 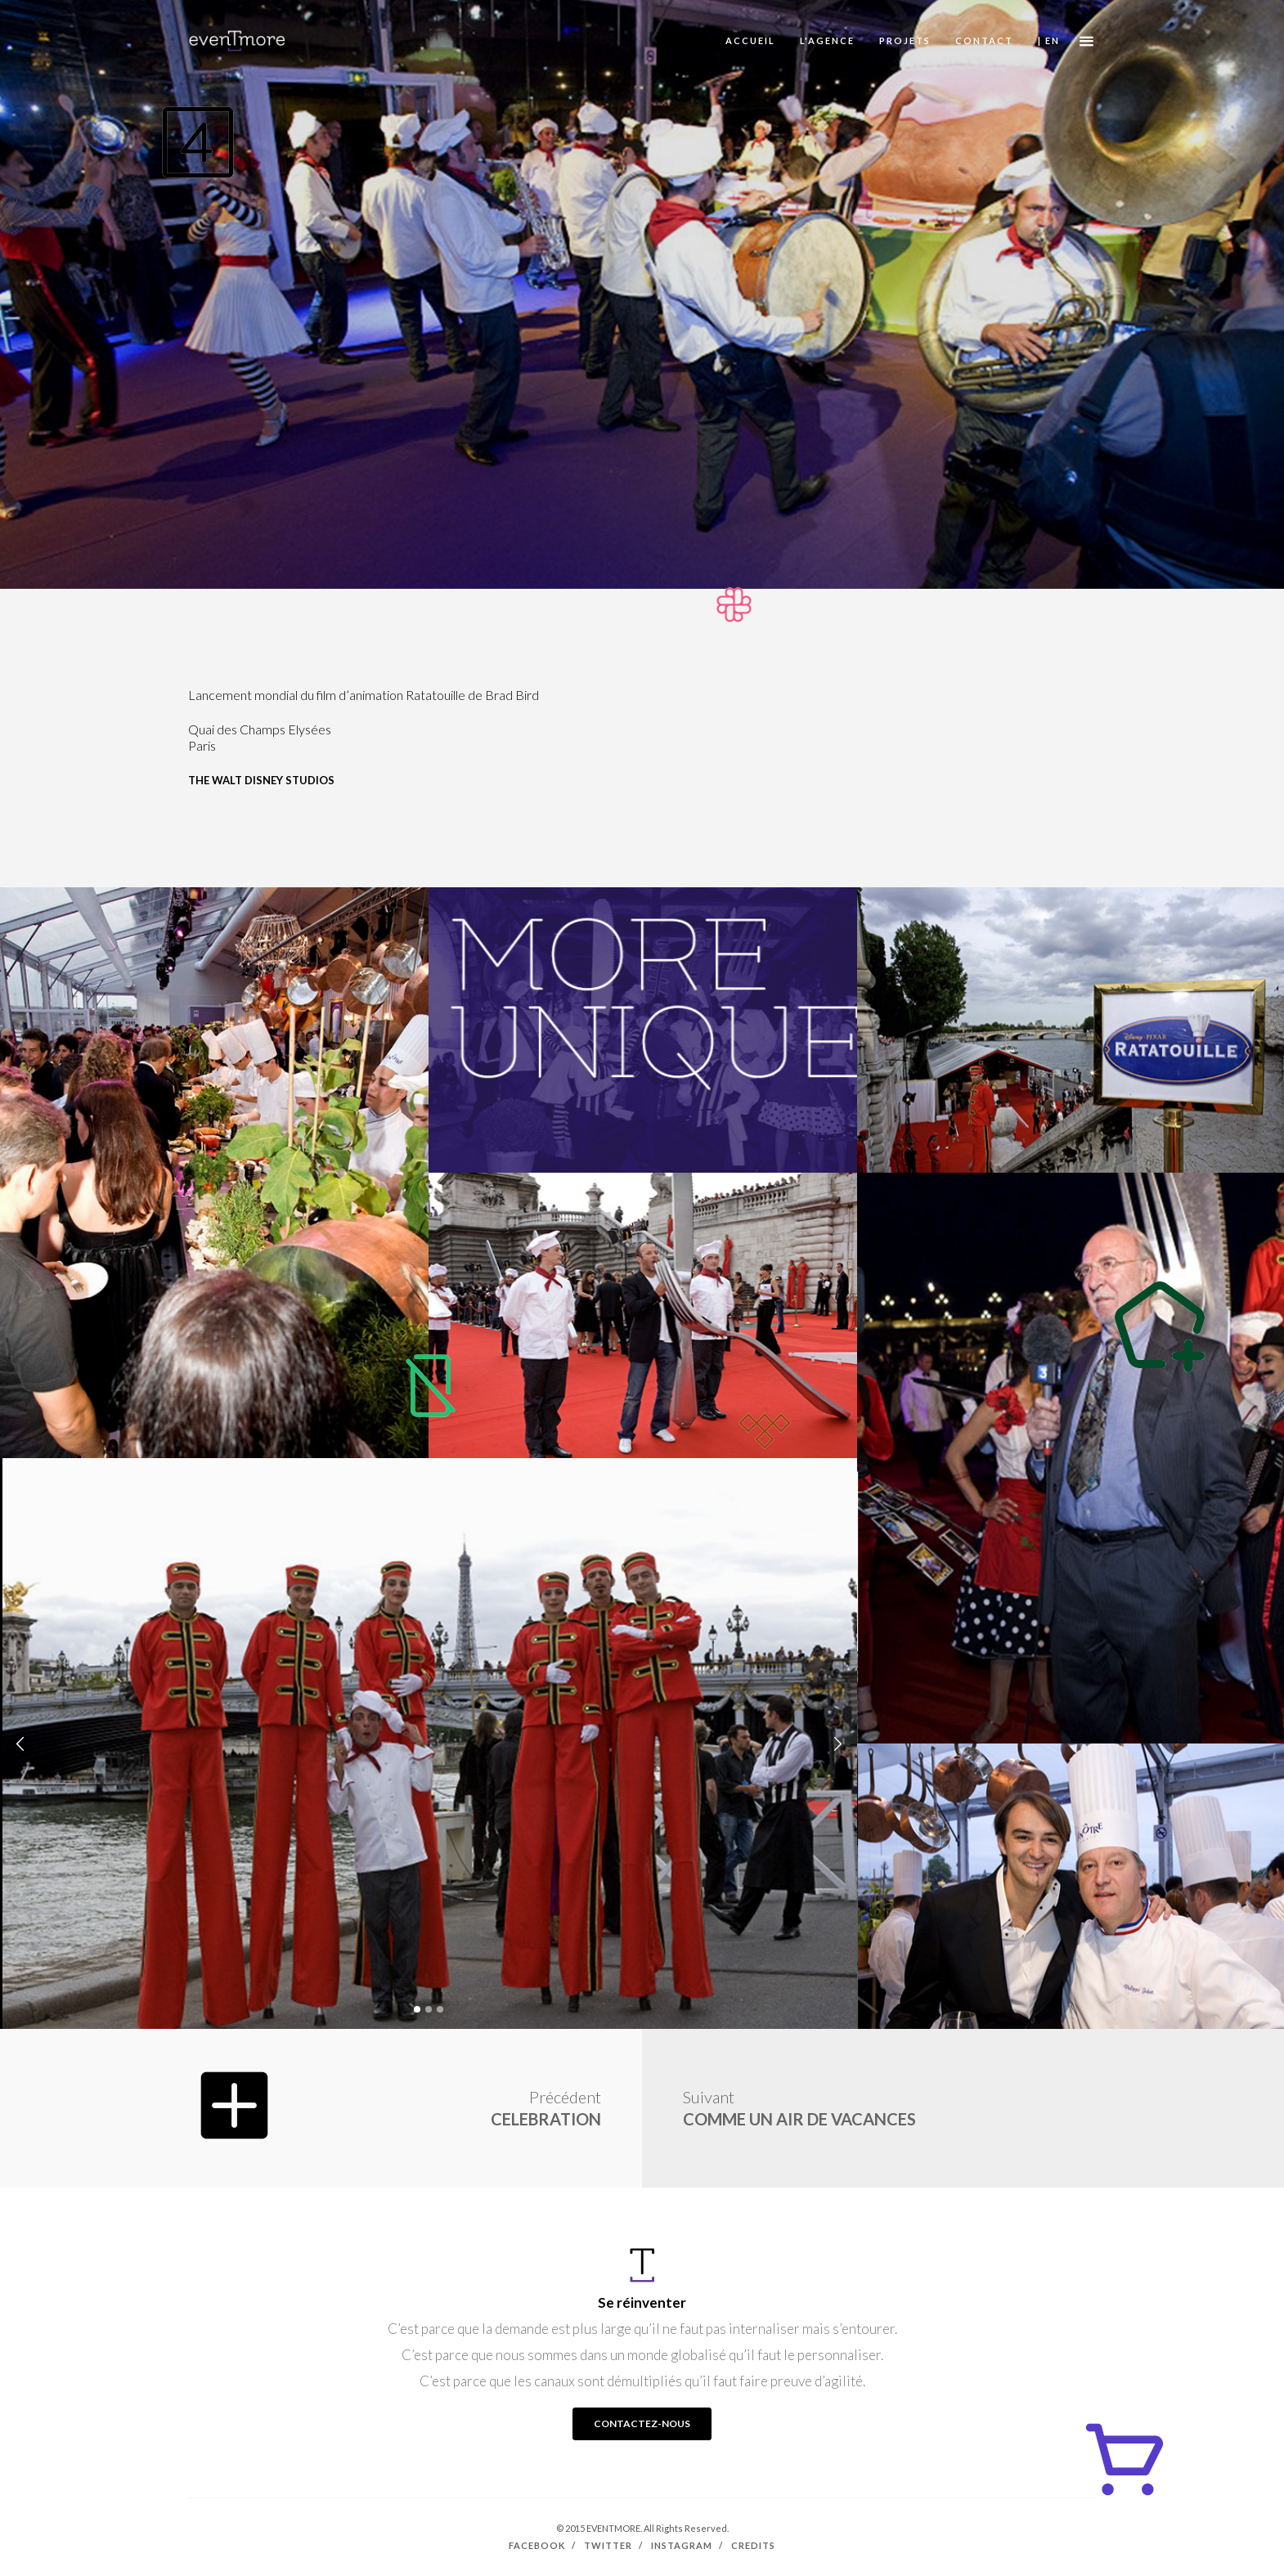 What do you see at coordinates (765, 1429) in the screenshot?
I see `open the Tidal music streaming app` at bounding box center [765, 1429].